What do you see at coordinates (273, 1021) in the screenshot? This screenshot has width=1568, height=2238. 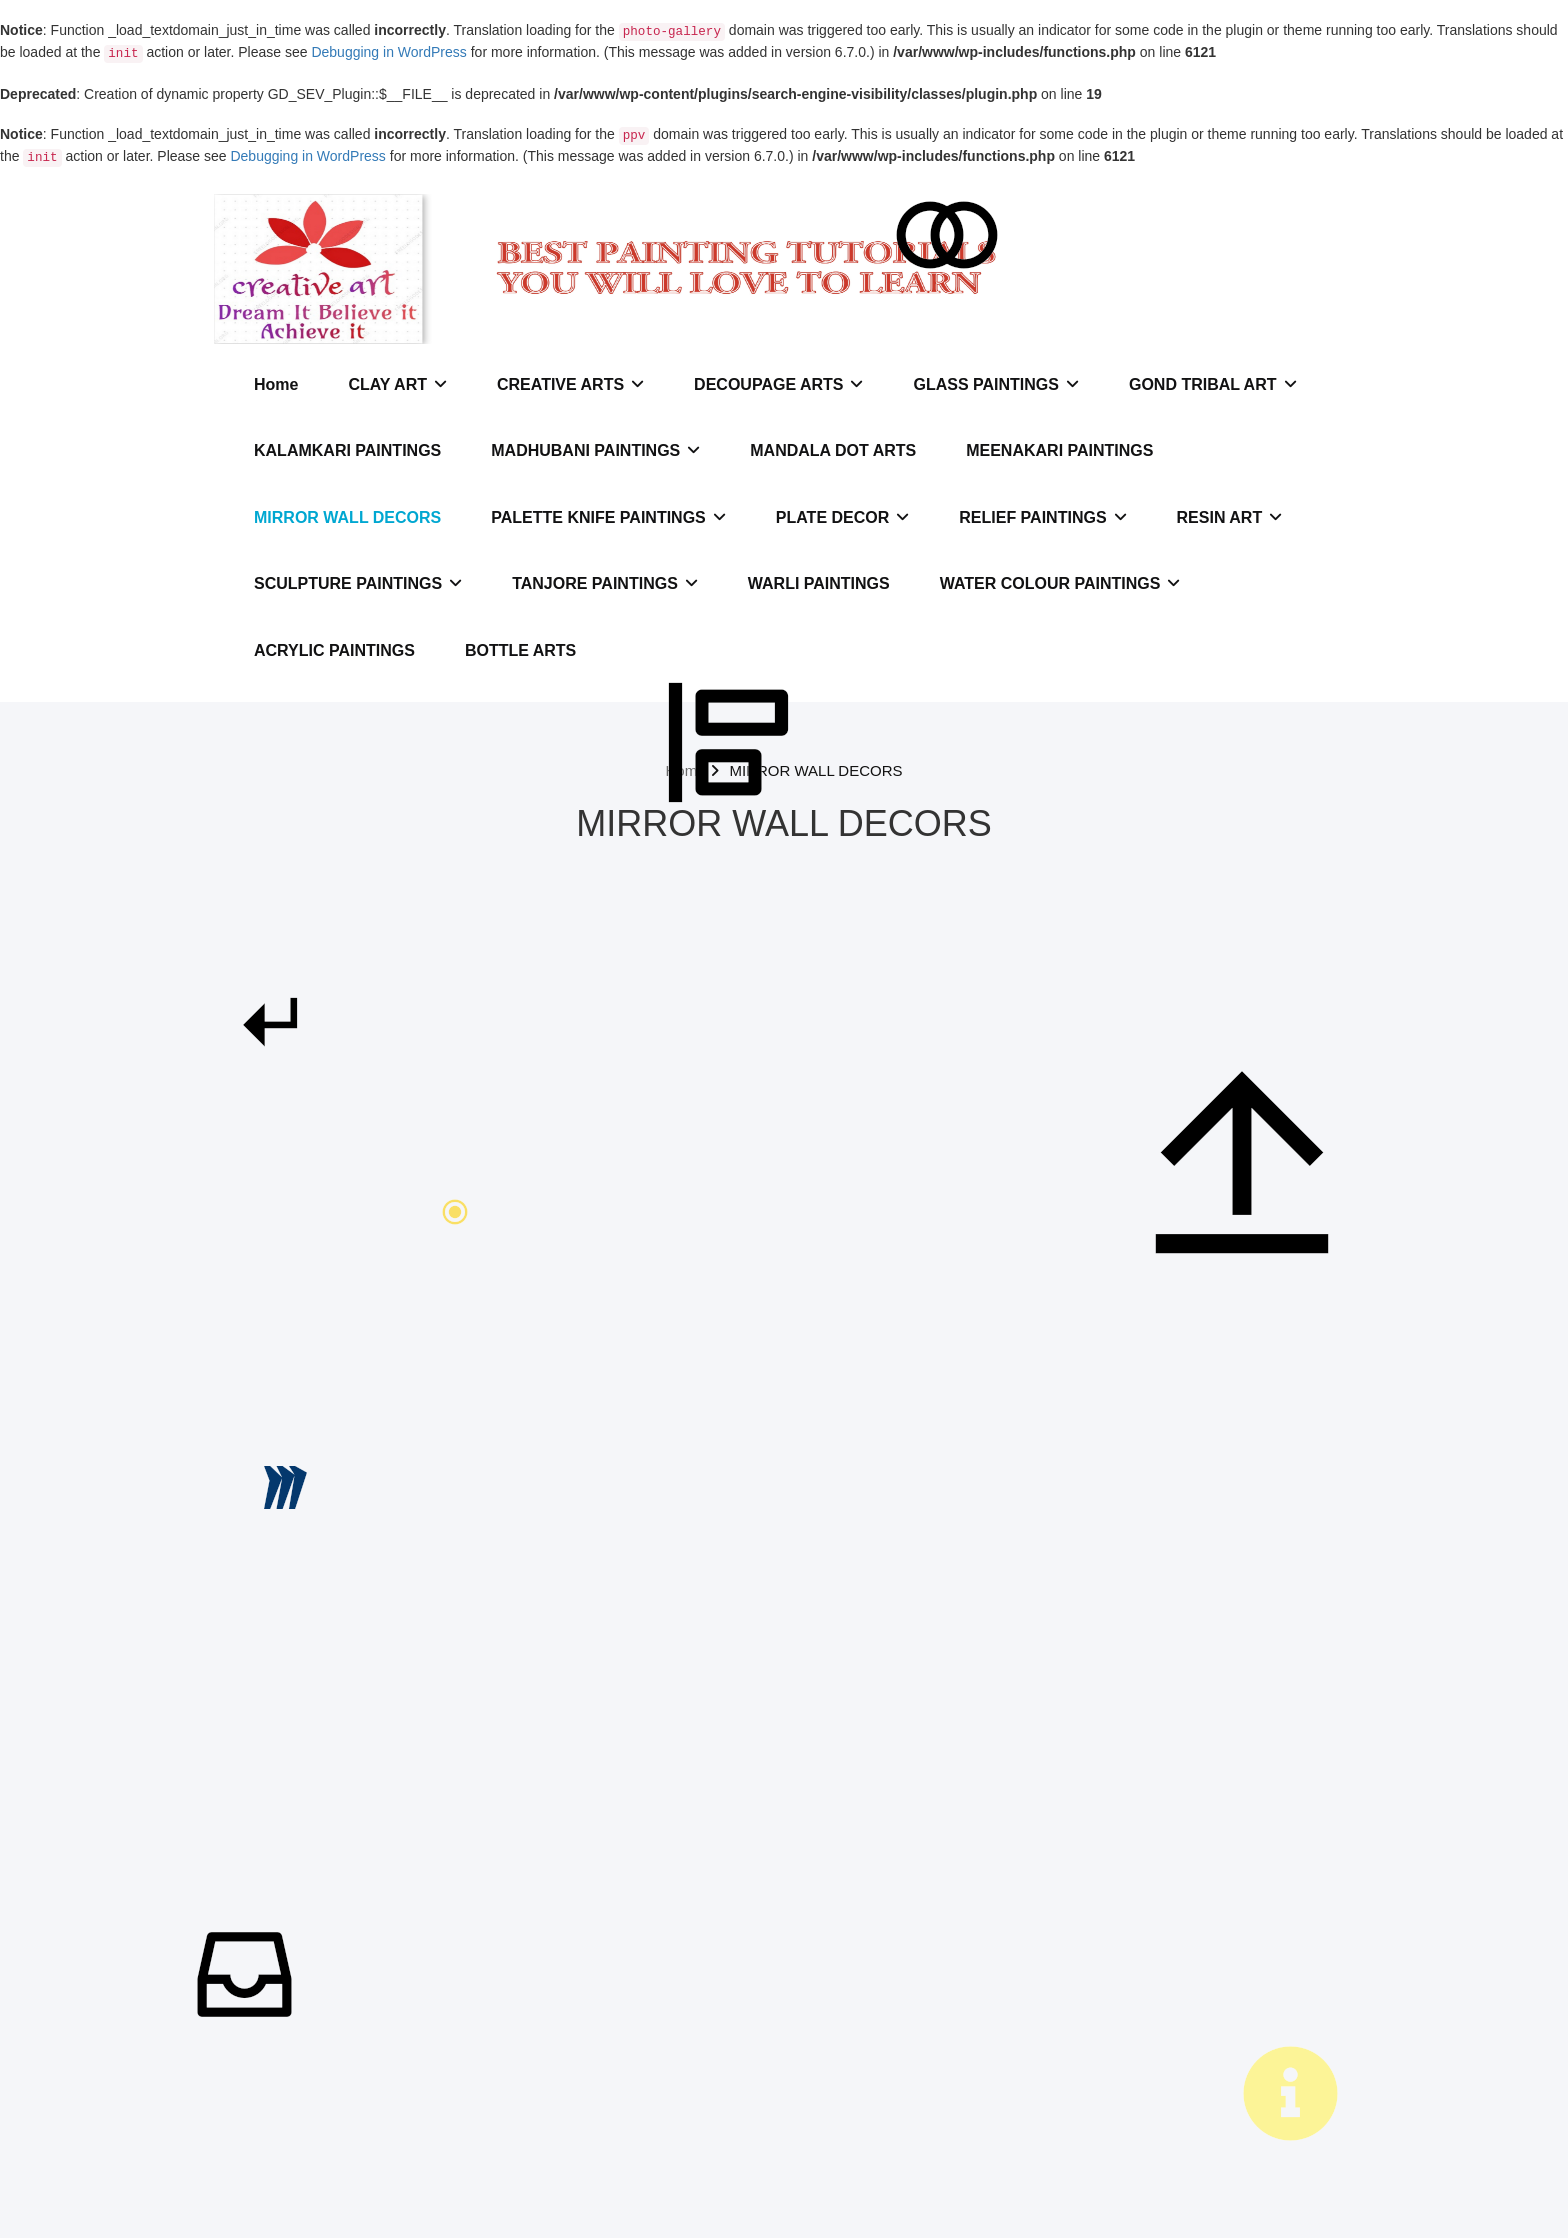 I see `return to previous line or submit input` at bounding box center [273, 1021].